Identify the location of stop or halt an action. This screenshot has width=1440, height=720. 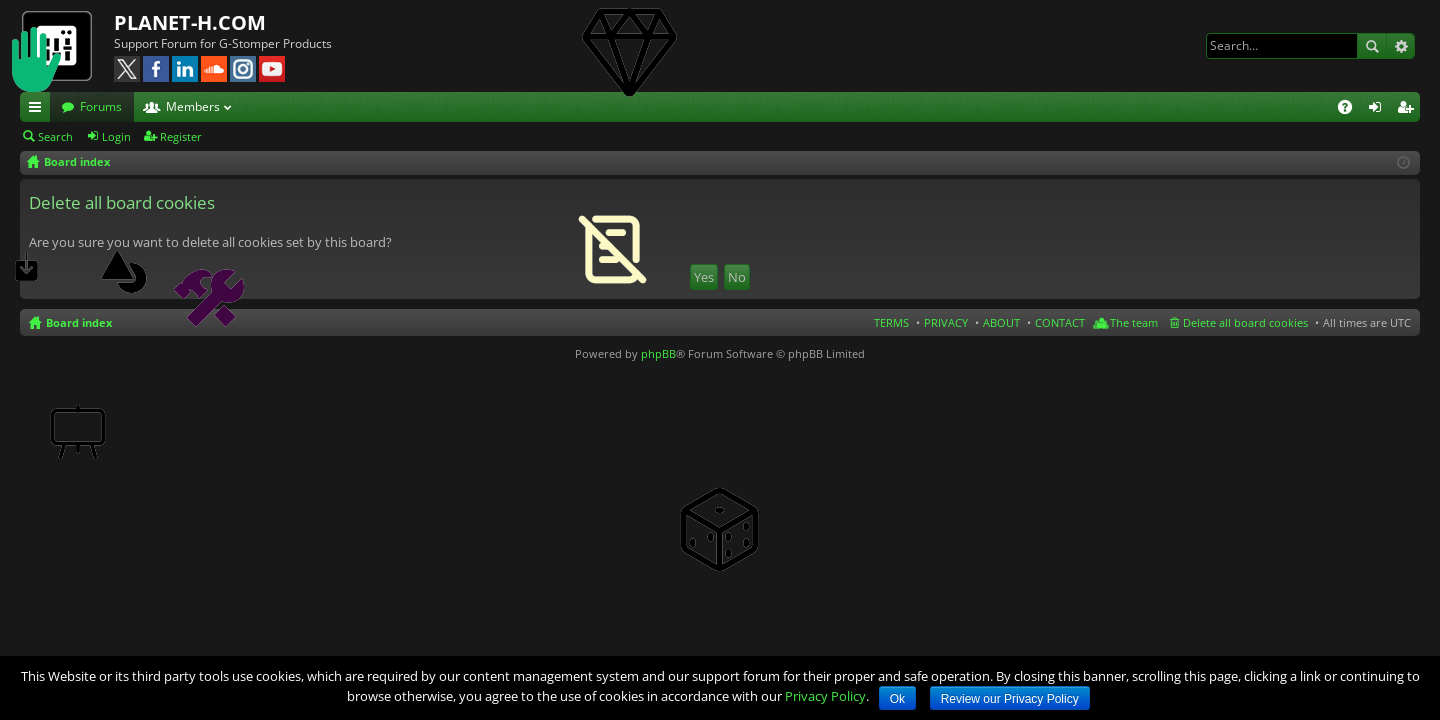
(36, 59).